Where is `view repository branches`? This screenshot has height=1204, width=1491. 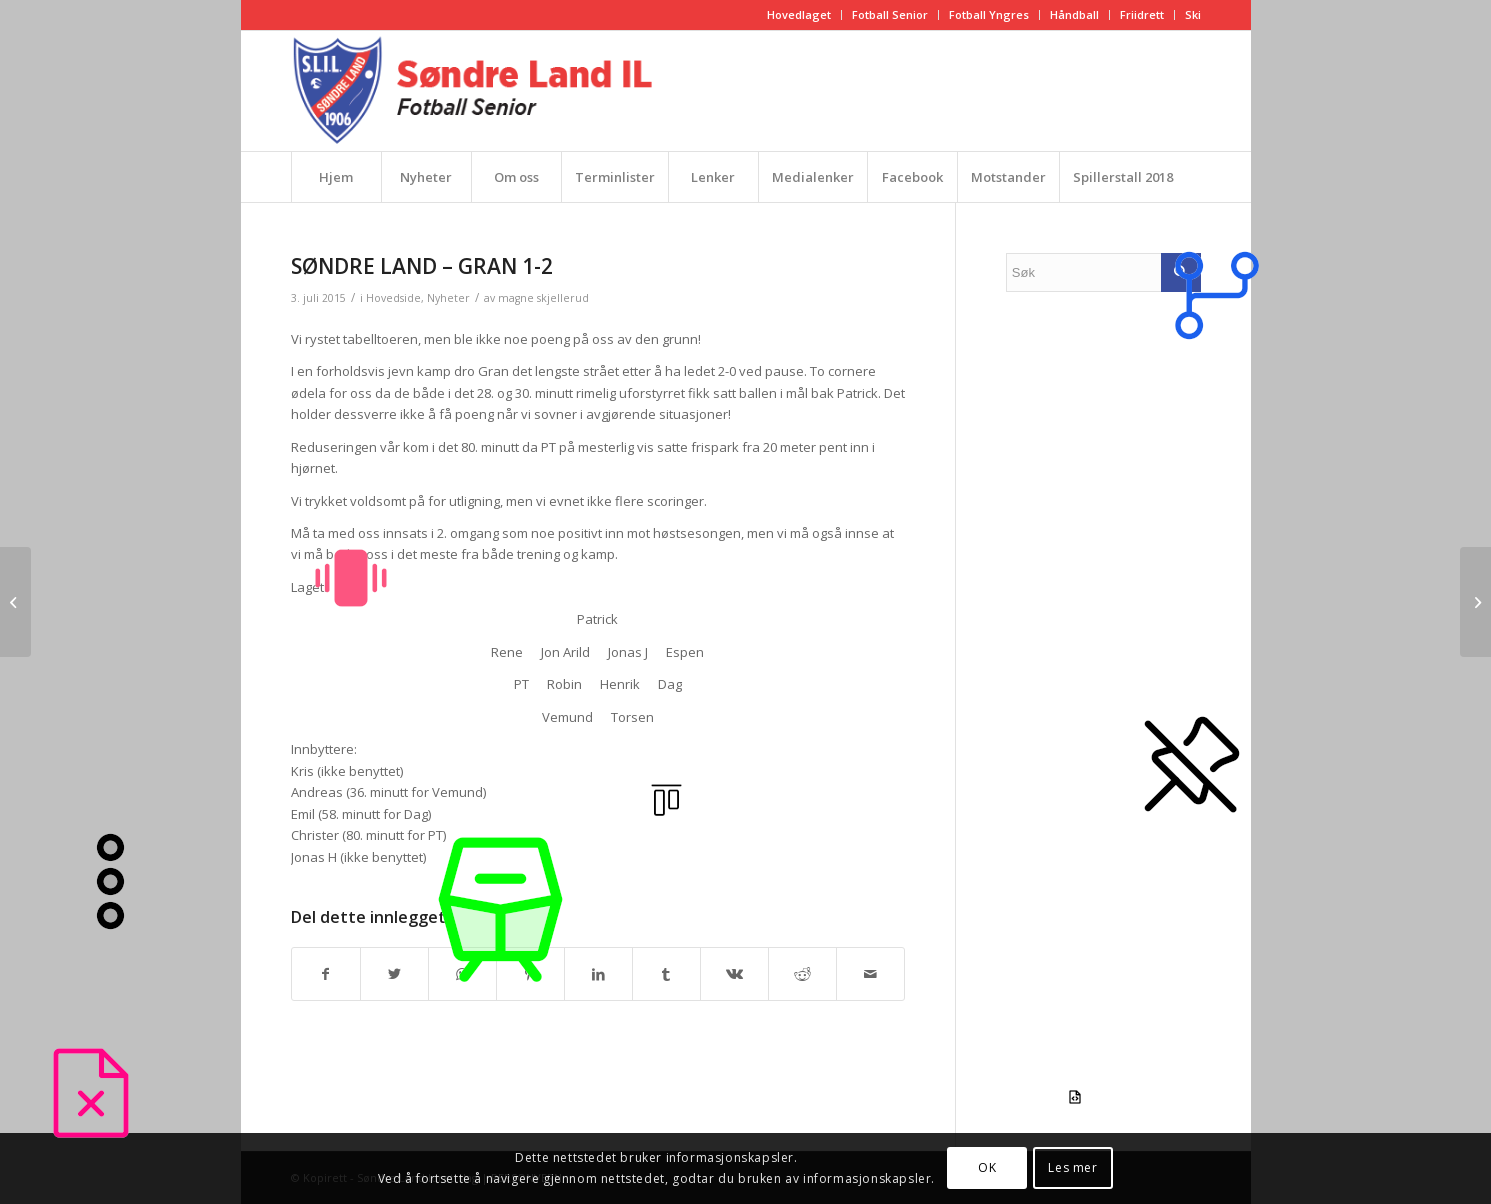
view repository branches is located at coordinates (1211, 295).